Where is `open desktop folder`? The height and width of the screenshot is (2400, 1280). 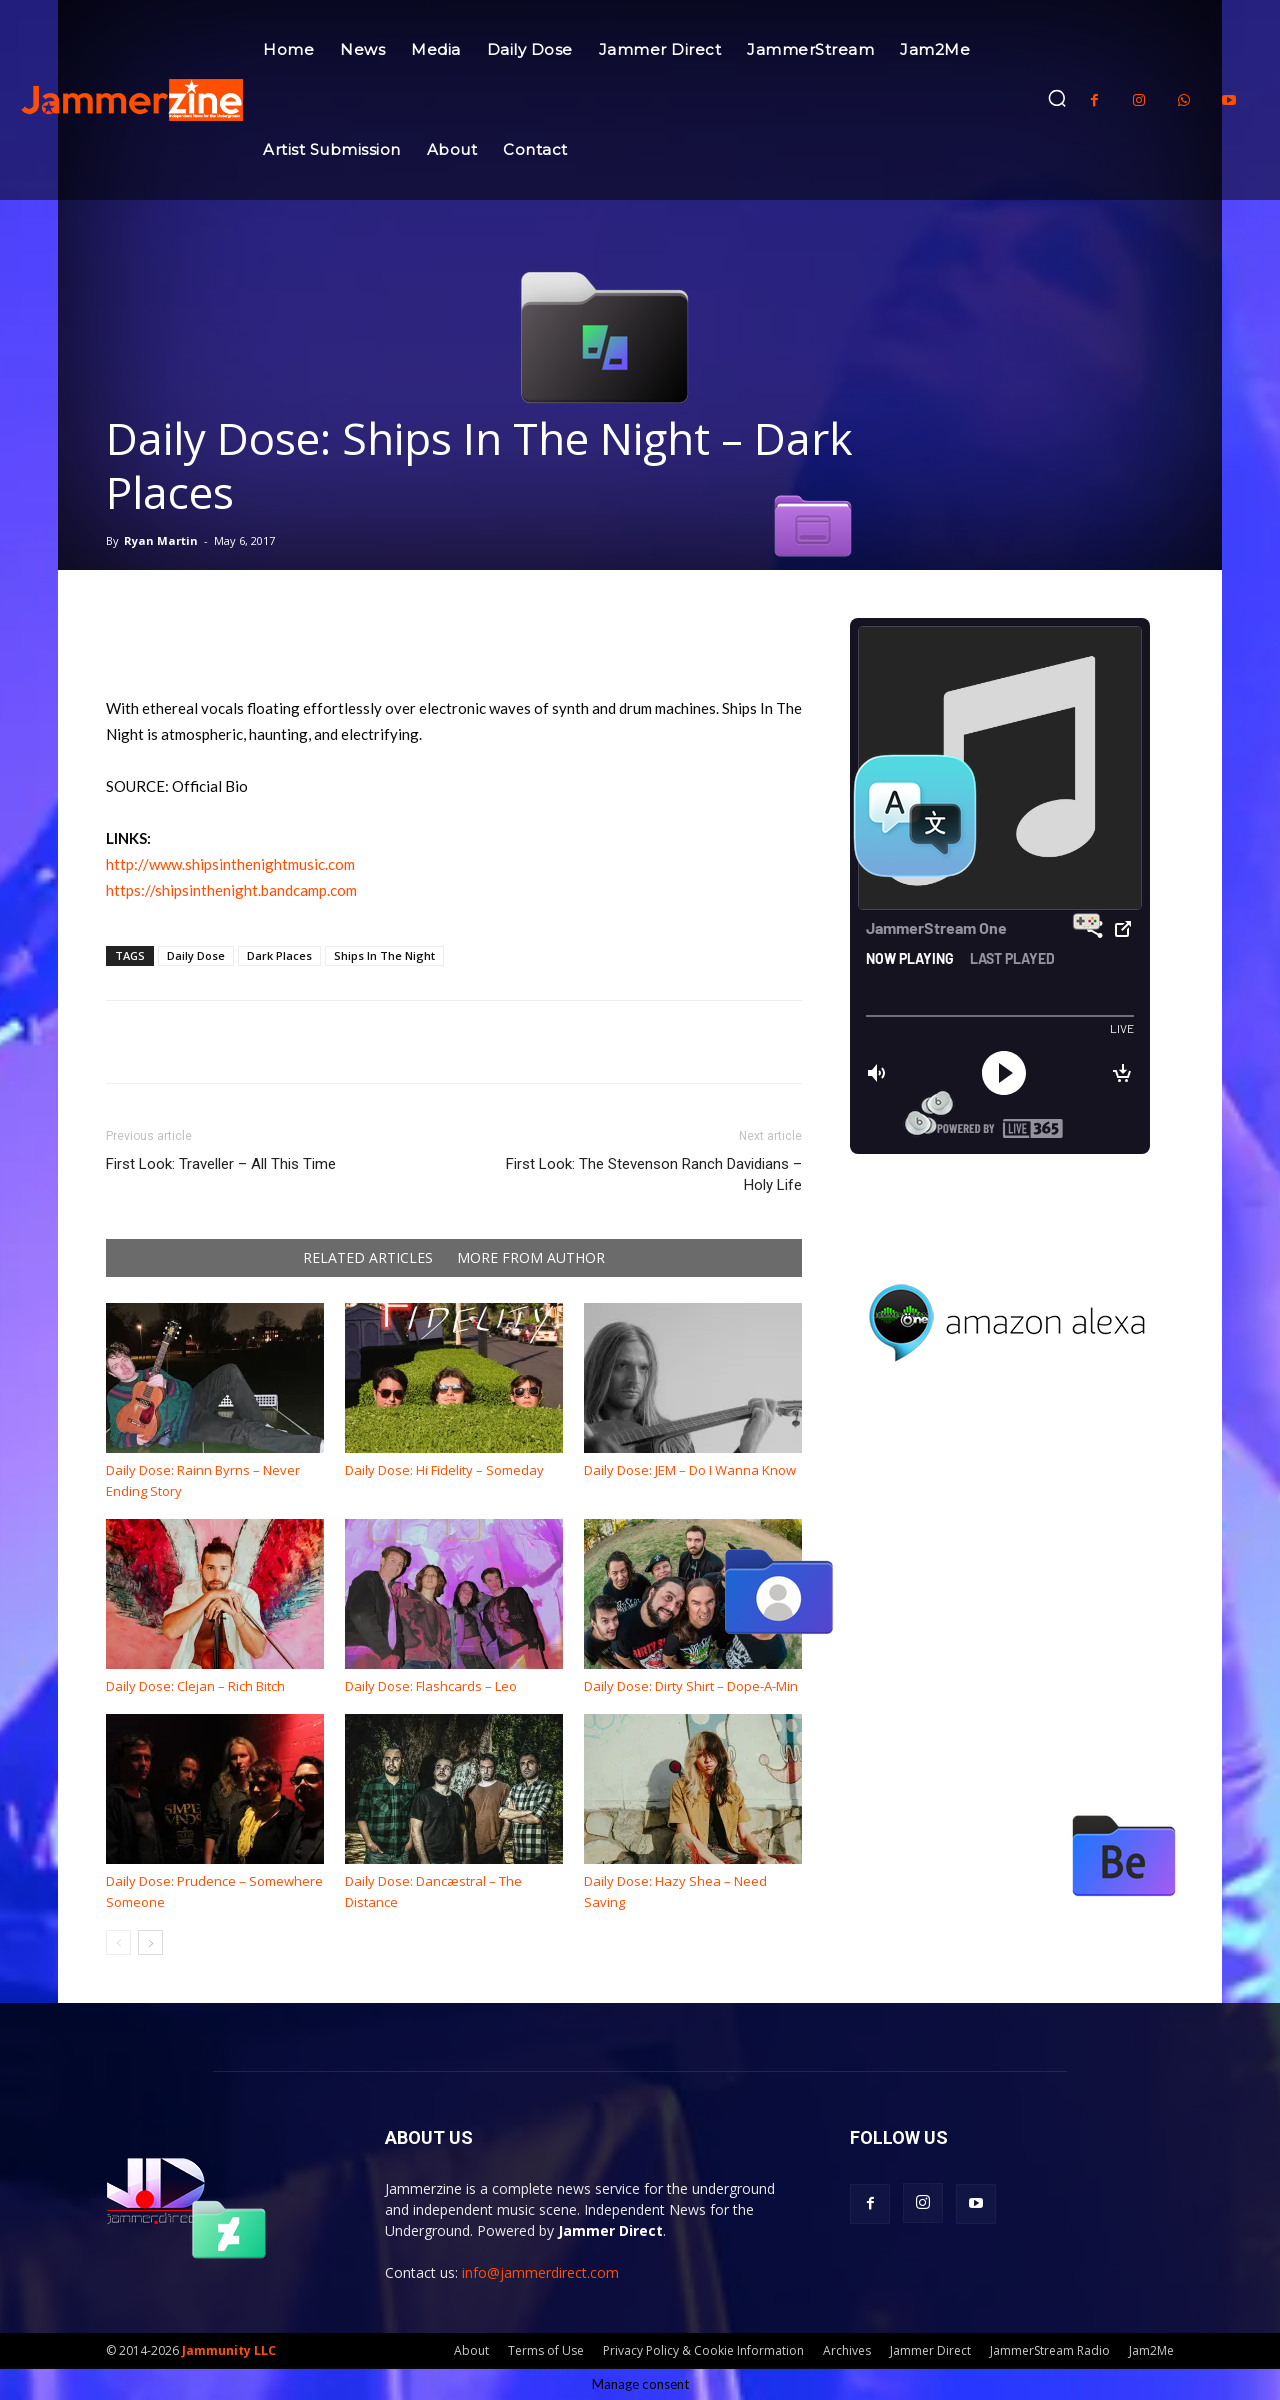 open desktop folder is located at coordinates (813, 526).